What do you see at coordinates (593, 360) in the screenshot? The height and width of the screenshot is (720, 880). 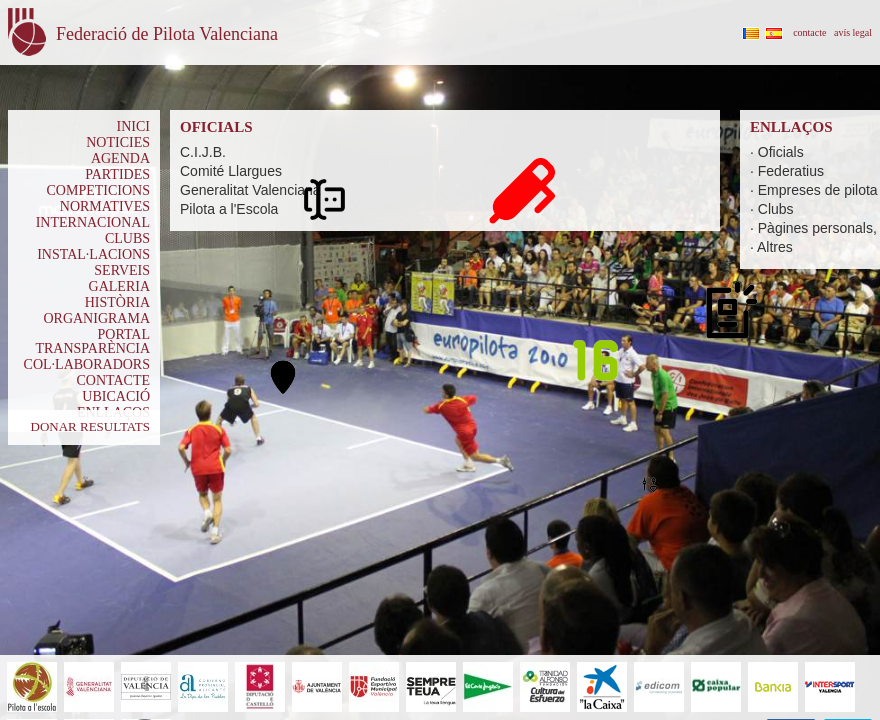 I see `indicates item number 16 in a list or sequence` at bounding box center [593, 360].